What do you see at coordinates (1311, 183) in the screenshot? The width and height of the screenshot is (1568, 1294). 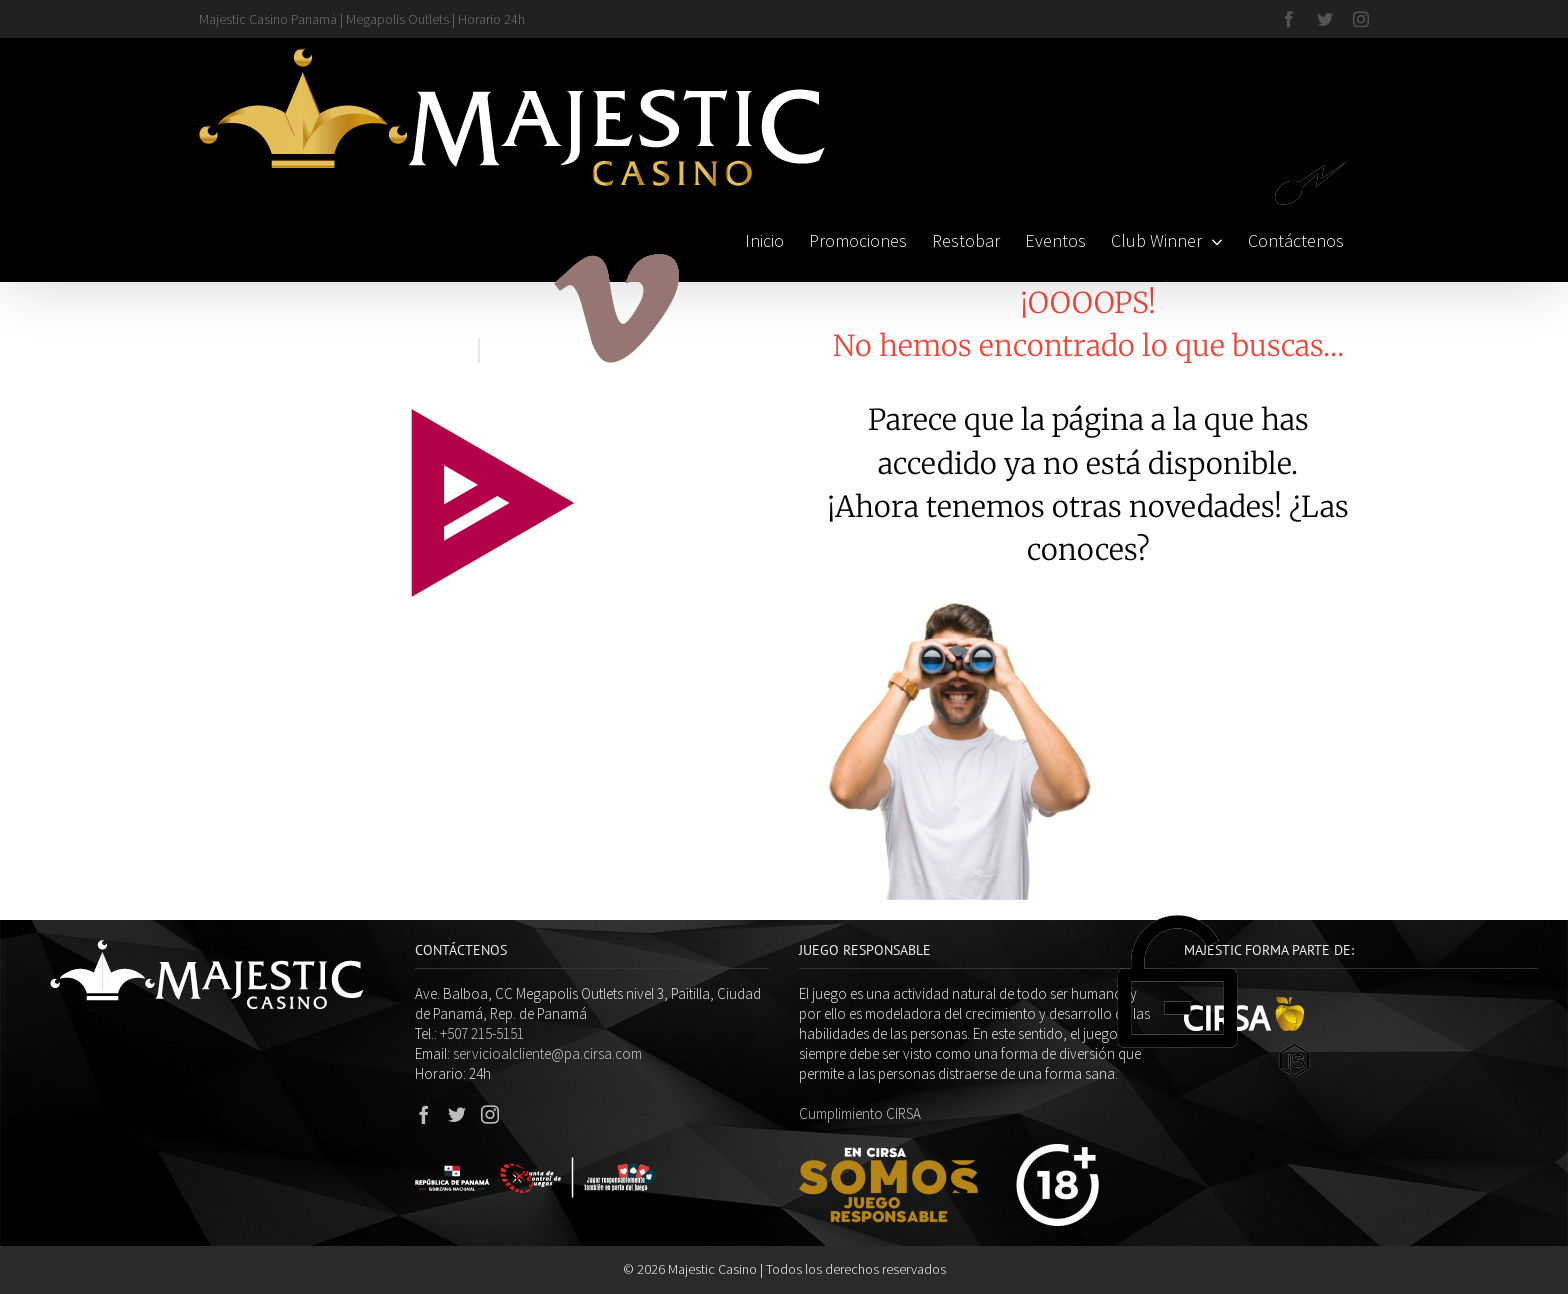 I see `gamescience company logo` at bounding box center [1311, 183].